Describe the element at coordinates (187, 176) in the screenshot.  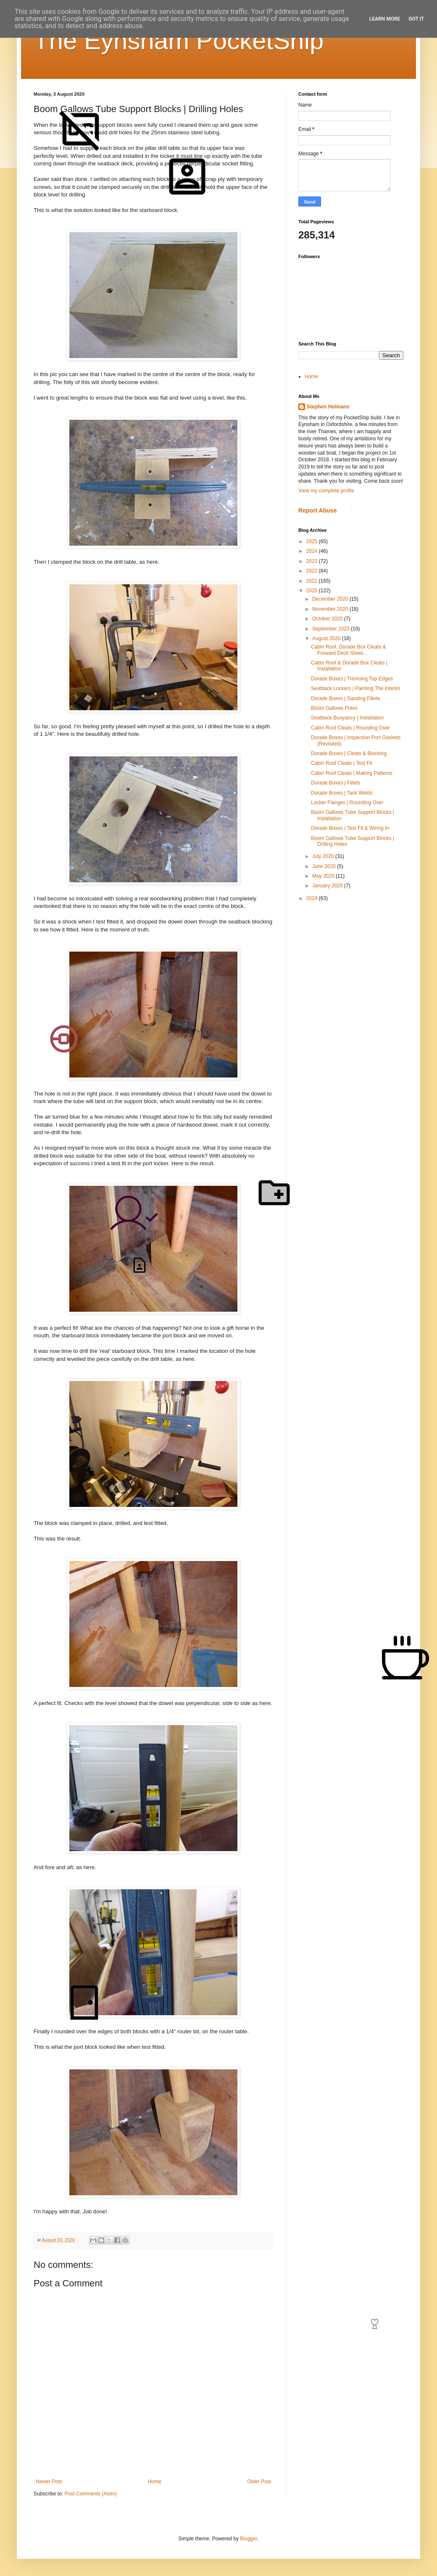
I see `view your account profile` at that location.